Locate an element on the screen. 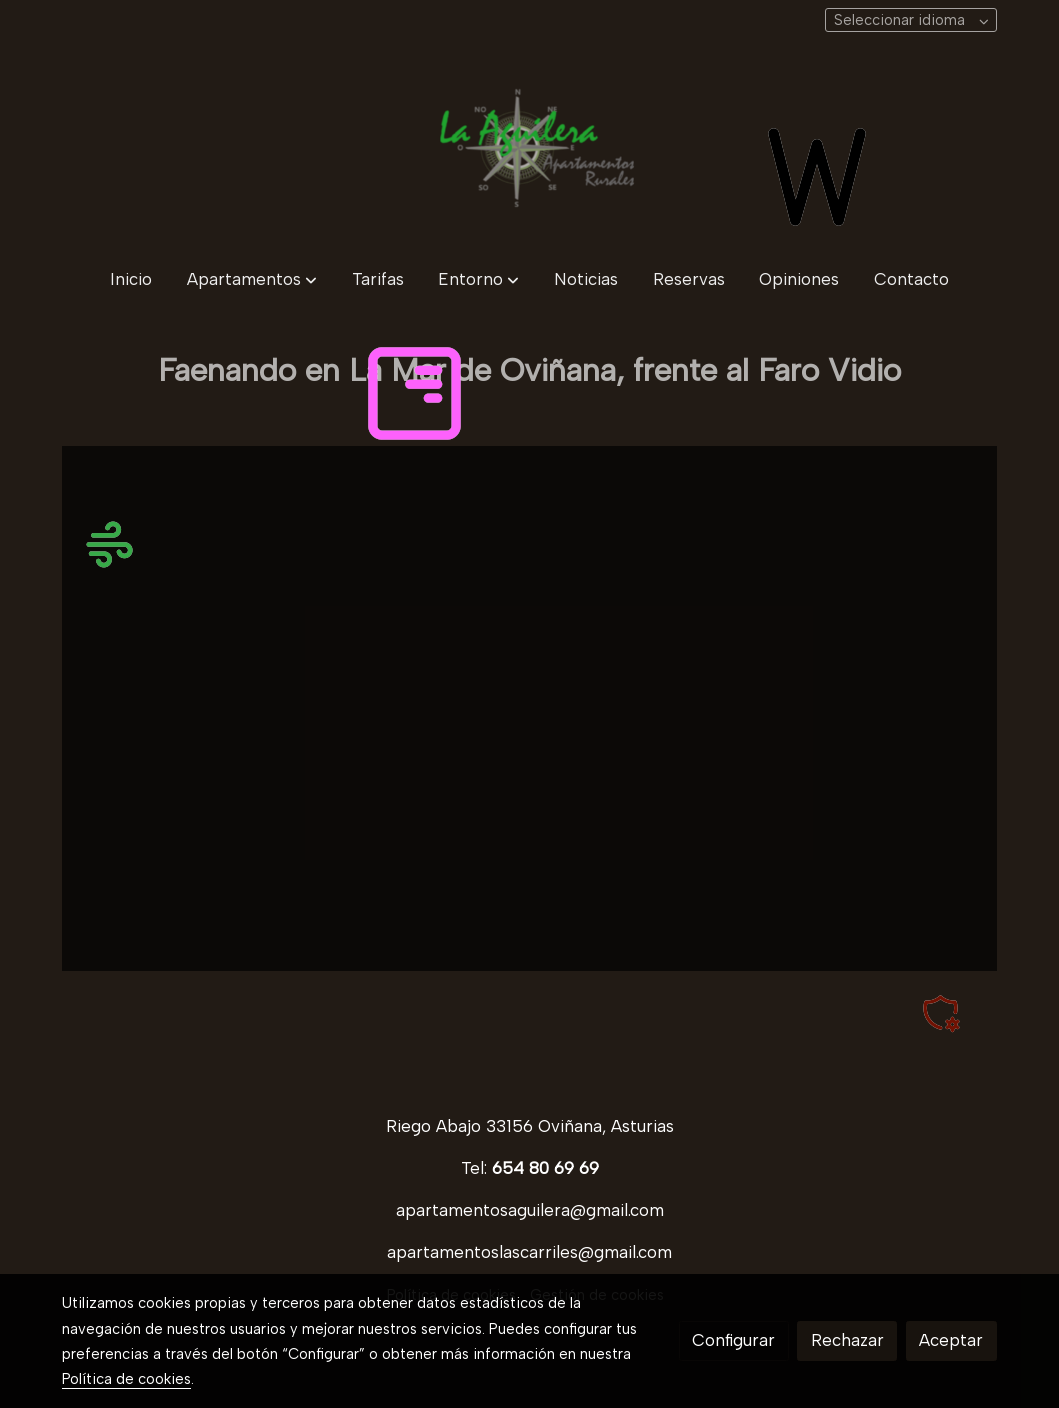 Image resolution: width=1059 pixels, height=1408 pixels. access security settings is located at coordinates (940, 1012).